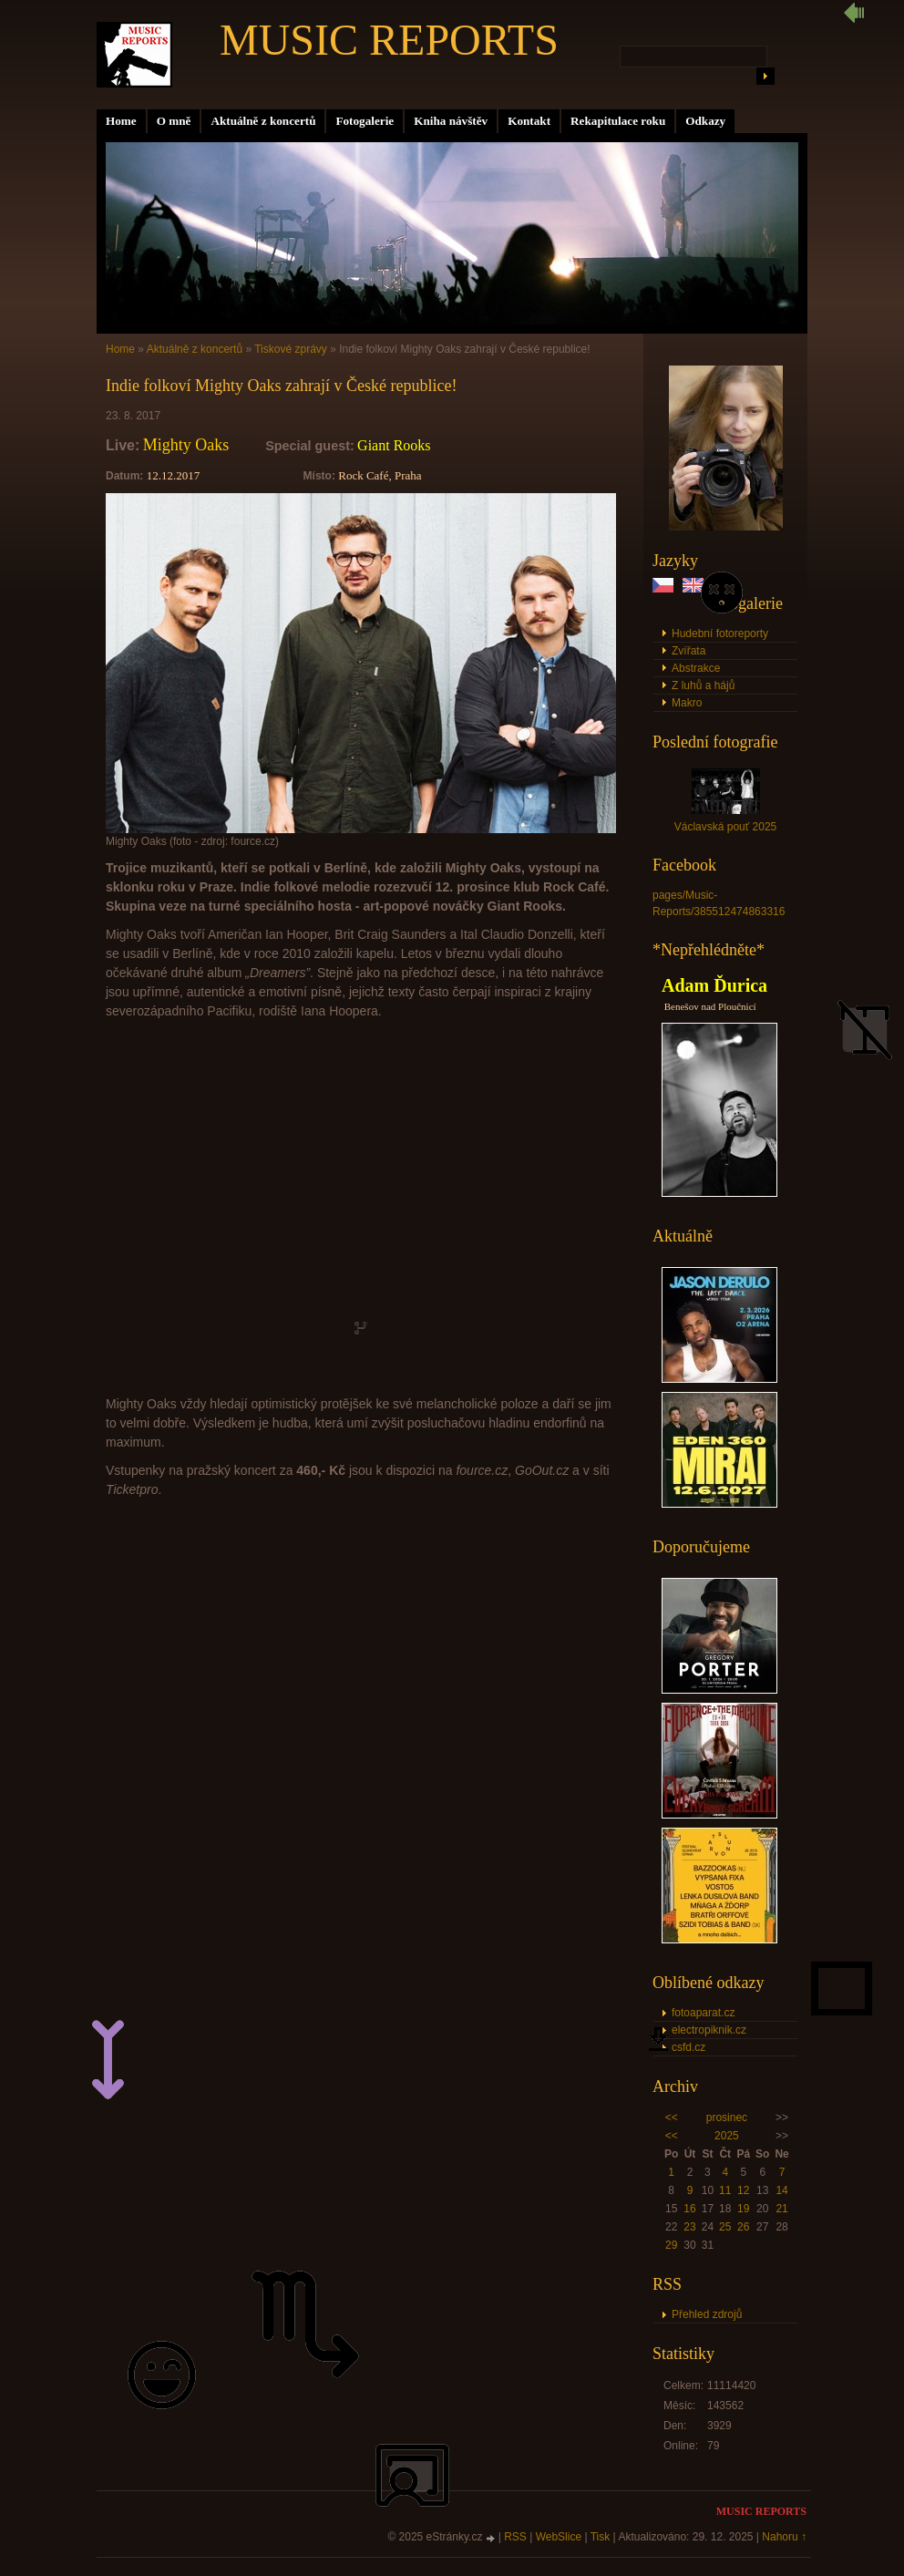  Describe the element at coordinates (305, 2319) in the screenshot. I see `indicates scorpio zodiac sign` at that location.